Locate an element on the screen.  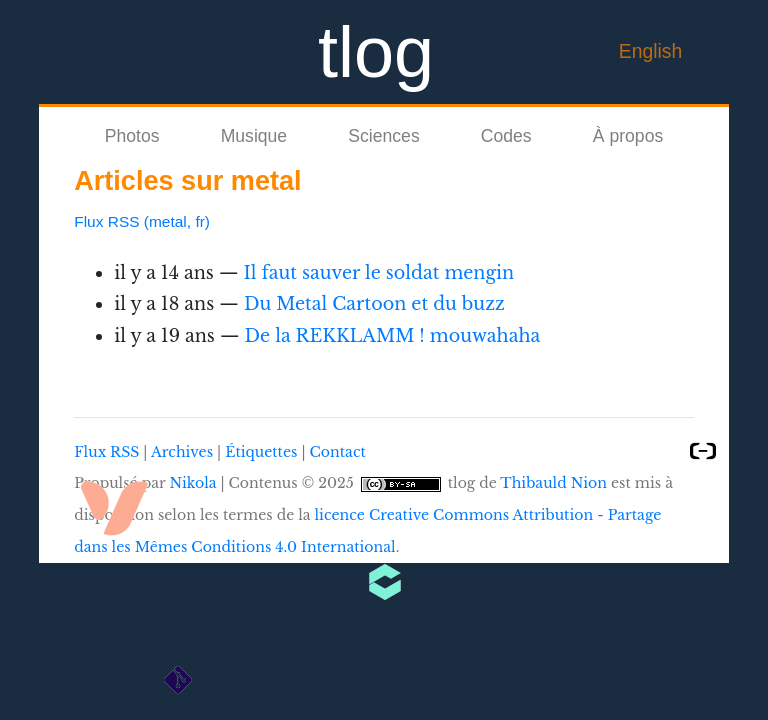
Eclipse Che logo is located at coordinates (385, 582).